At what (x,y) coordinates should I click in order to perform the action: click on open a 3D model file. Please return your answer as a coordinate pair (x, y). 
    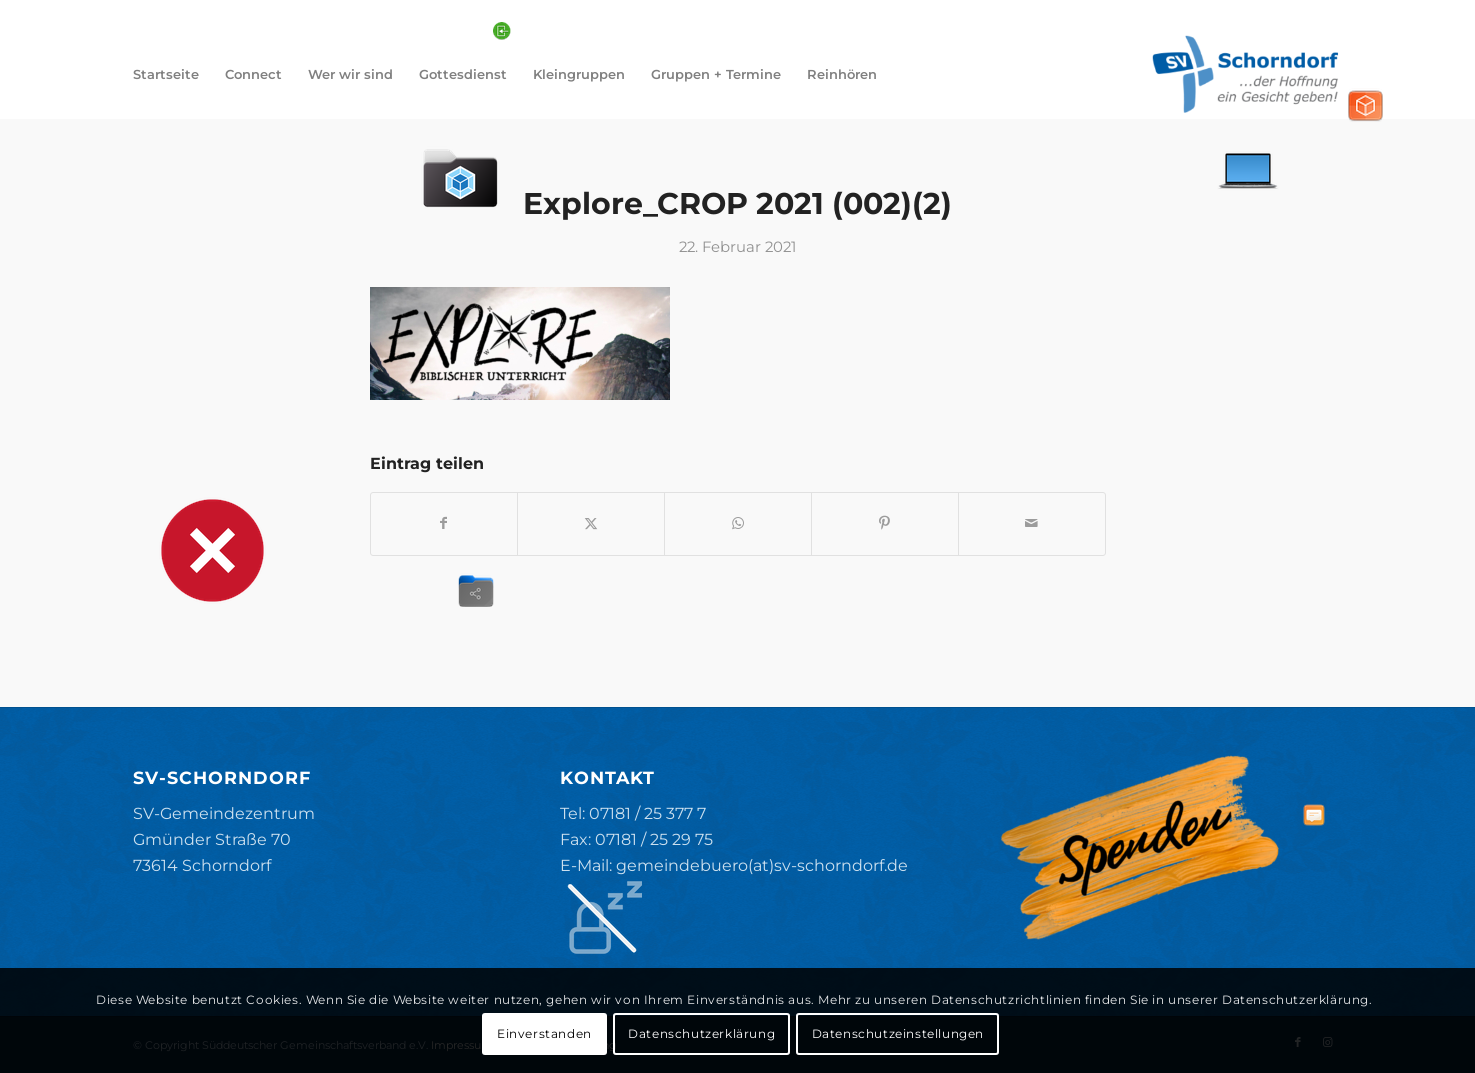
    Looking at the image, I should click on (1365, 104).